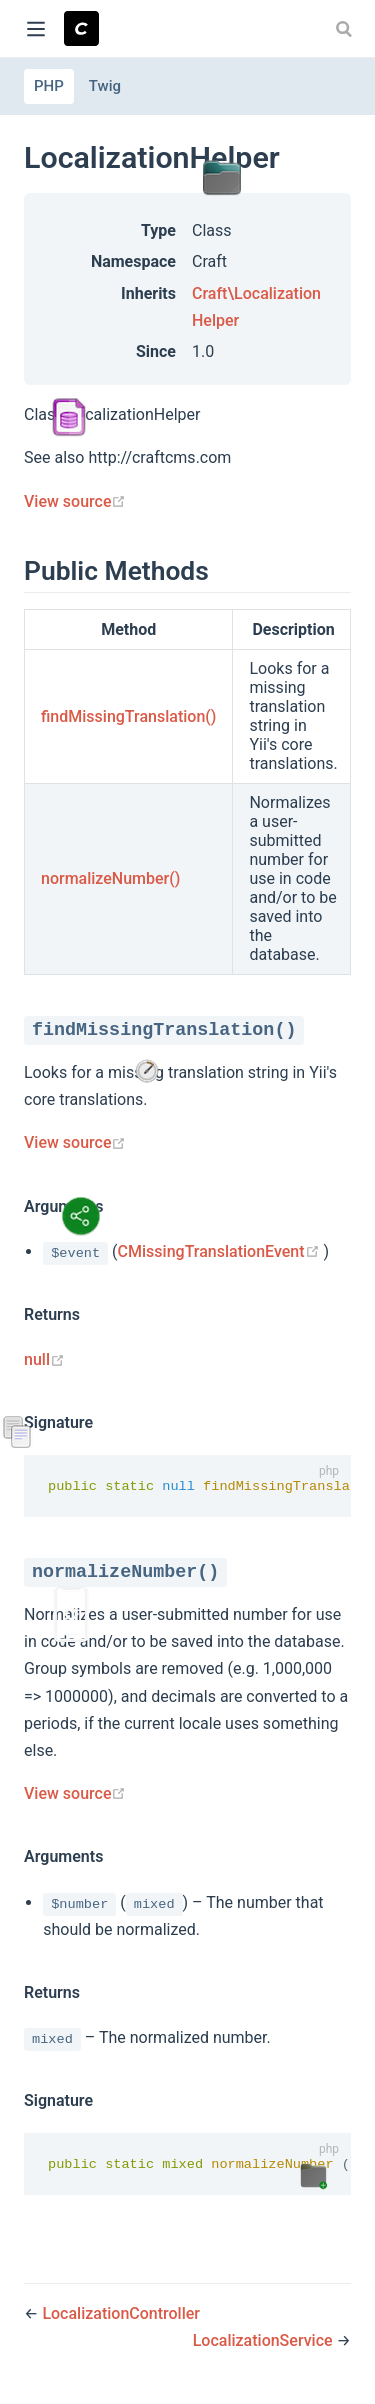  What do you see at coordinates (71, 1614) in the screenshot?
I see `indicates kde connect is running in the system tray` at bounding box center [71, 1614].